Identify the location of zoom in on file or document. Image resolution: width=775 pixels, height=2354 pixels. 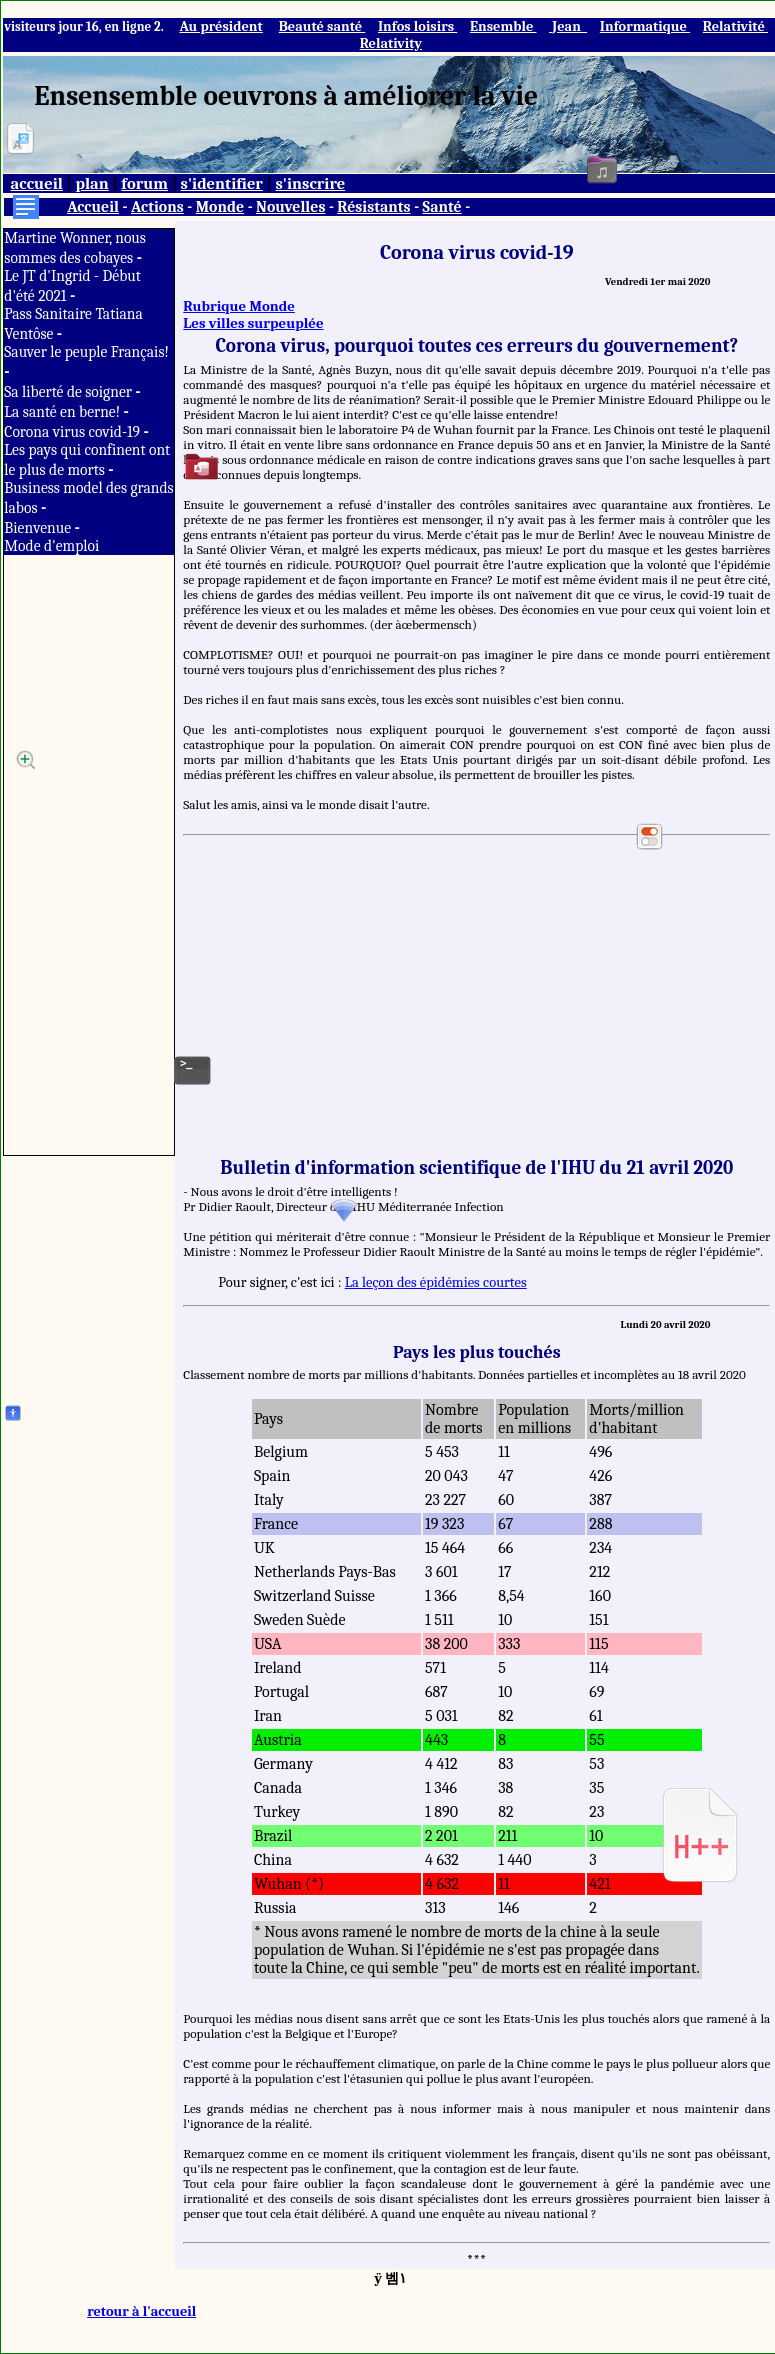
(26, 760).